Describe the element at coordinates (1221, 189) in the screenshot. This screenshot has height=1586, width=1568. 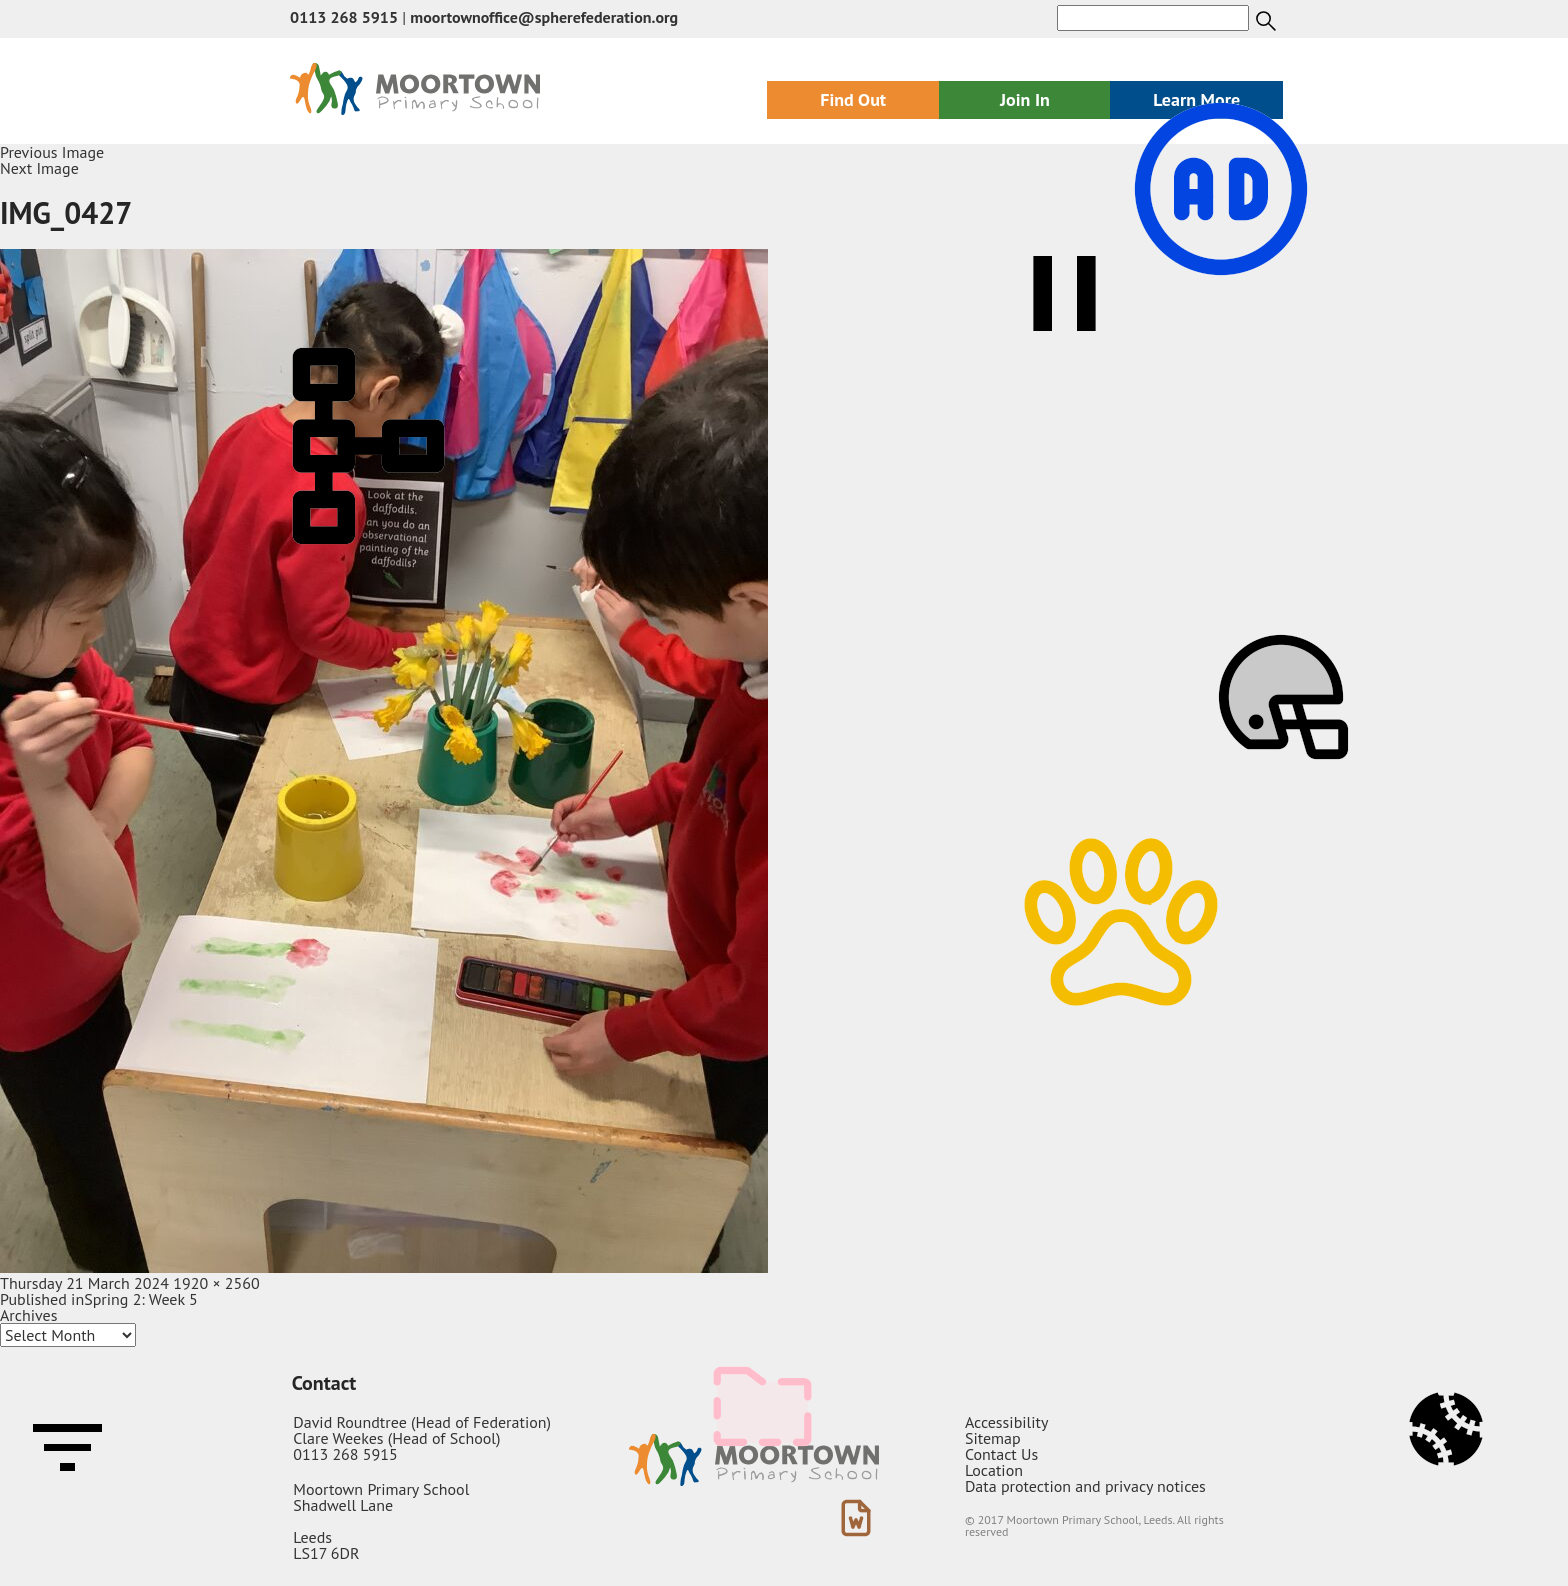
I see `indicates sponsored or advertisement content` at that location.